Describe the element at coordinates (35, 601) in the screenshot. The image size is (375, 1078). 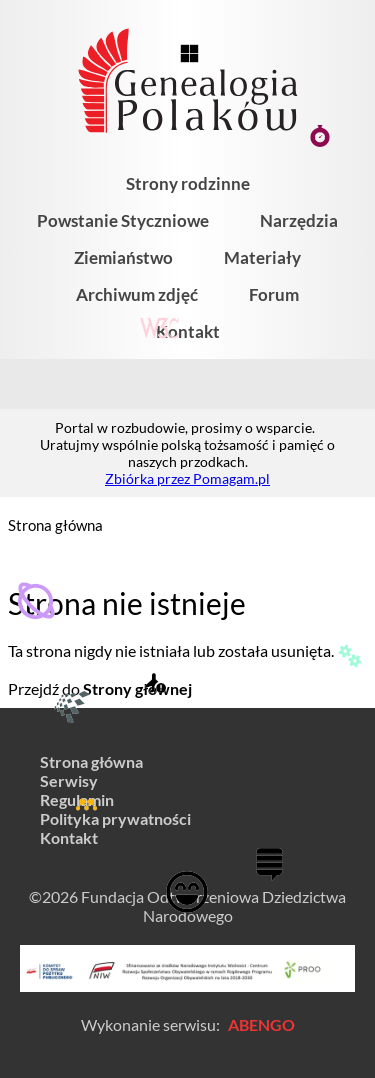
I see `explore global or worldwide content` at that location.